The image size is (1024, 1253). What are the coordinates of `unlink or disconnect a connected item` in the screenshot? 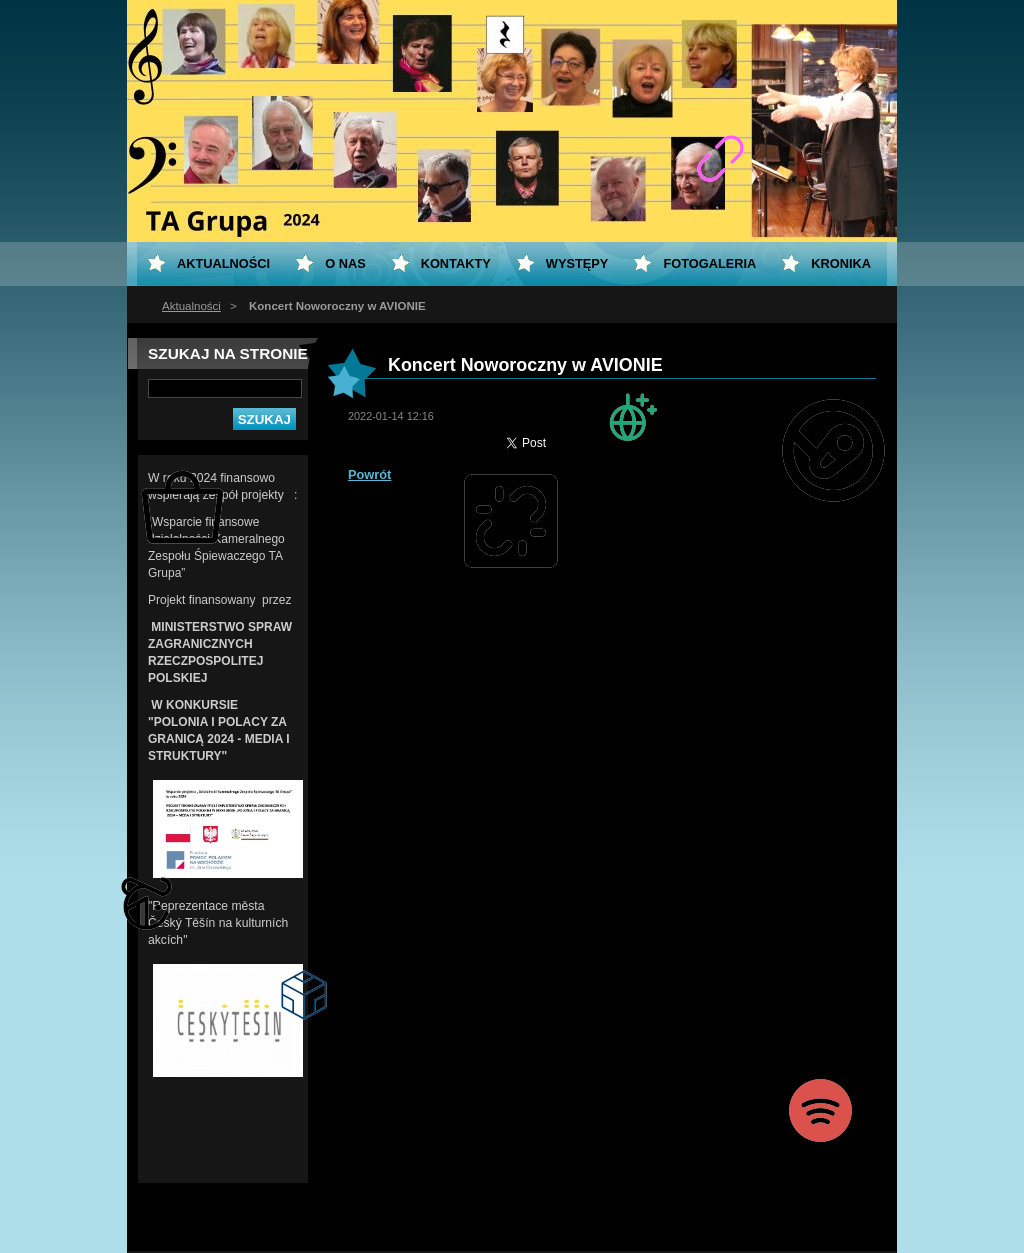 It's located at (720, 158).